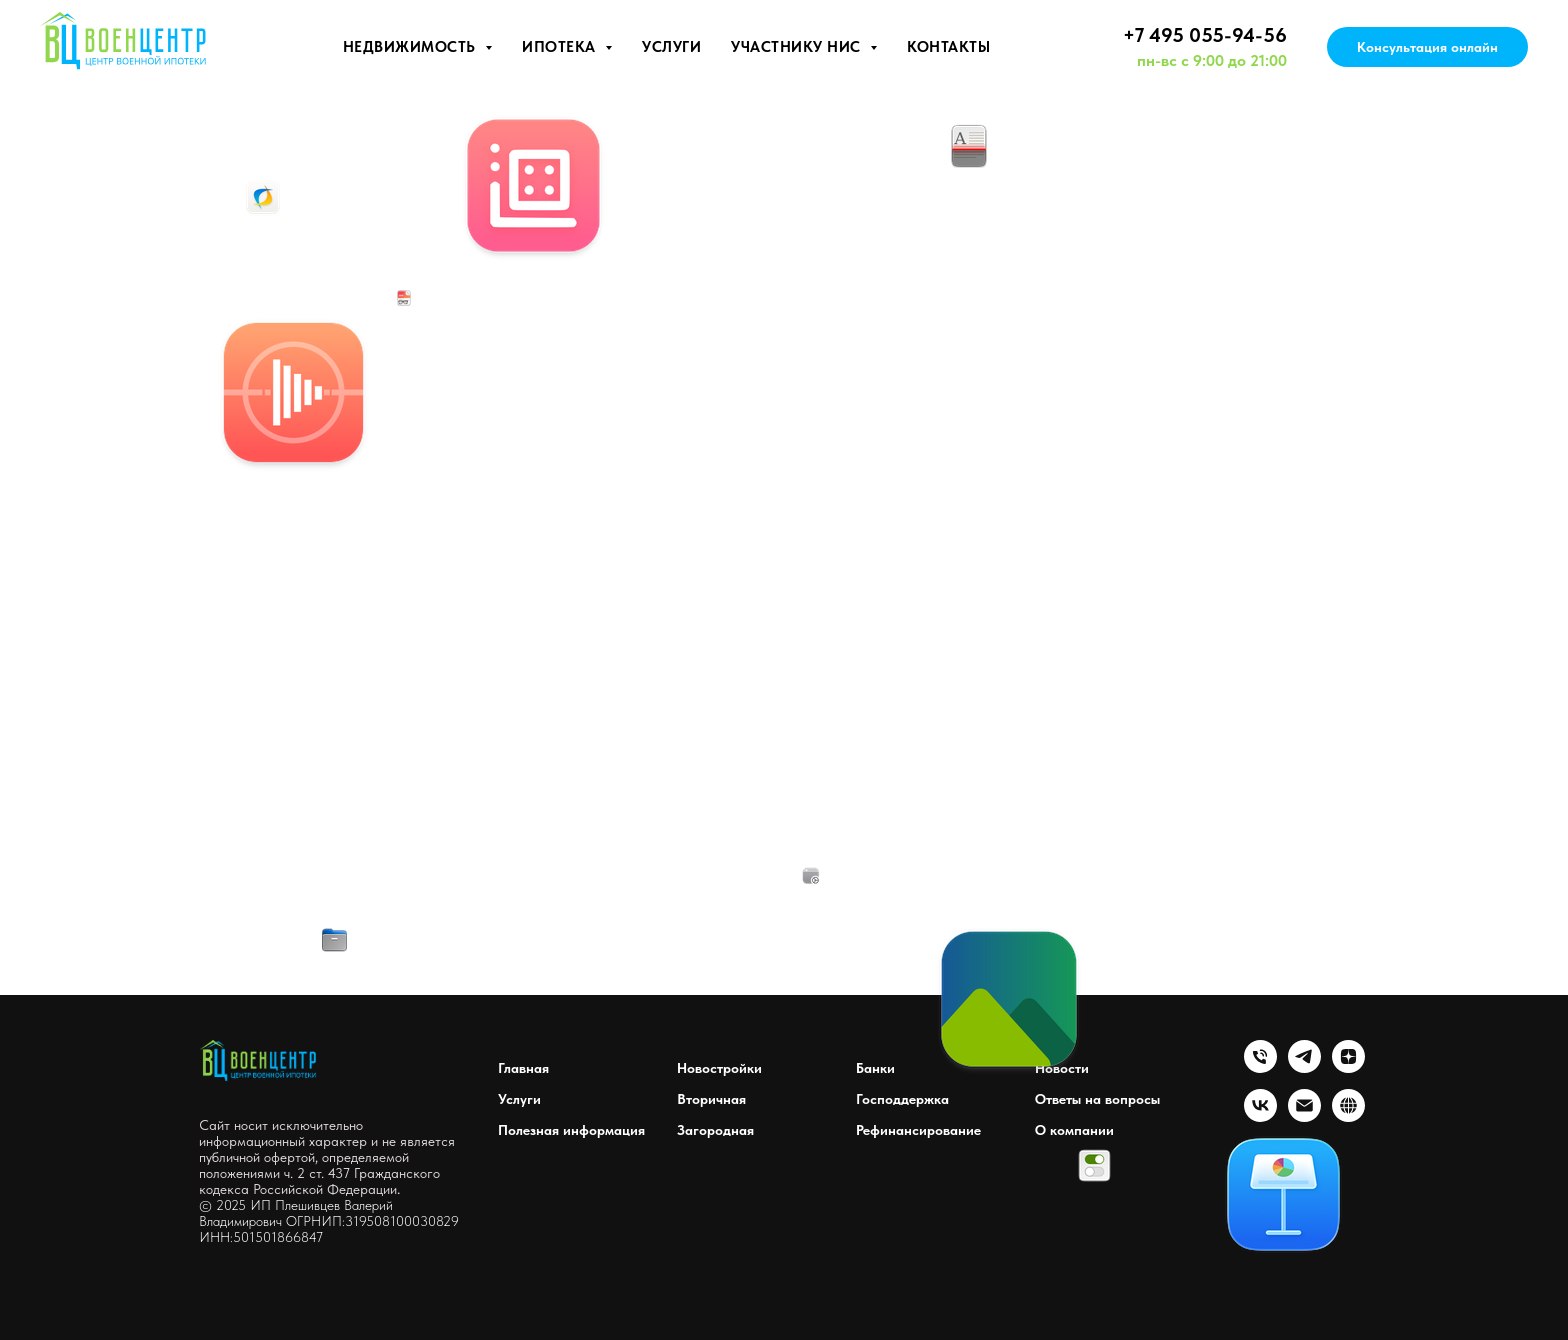  What do you see at coordinates (263, 197) in the screenshot?
I see `open CrossOver app to run Windows software` at bounding box center [263, 197].